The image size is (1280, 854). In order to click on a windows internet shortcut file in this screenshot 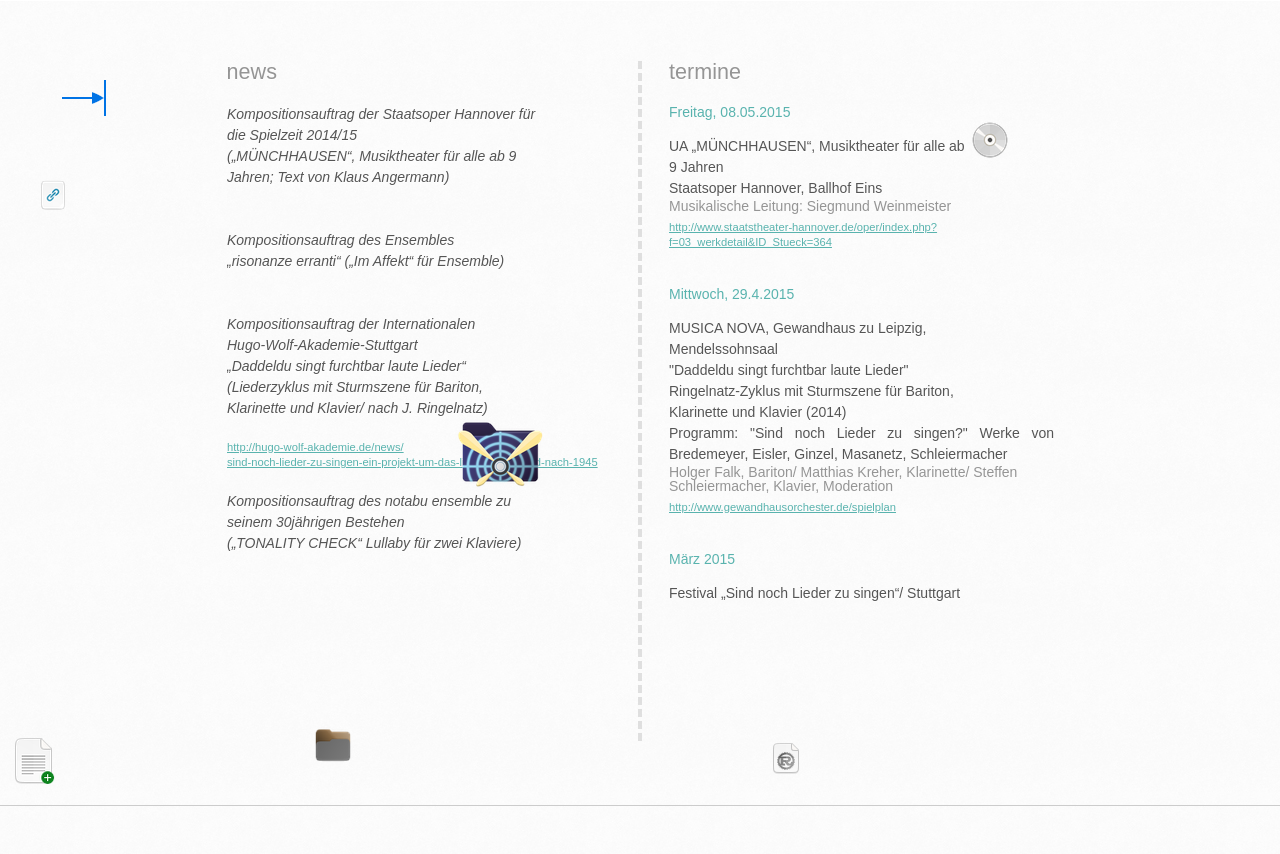, I will do `click(53, 195)`.